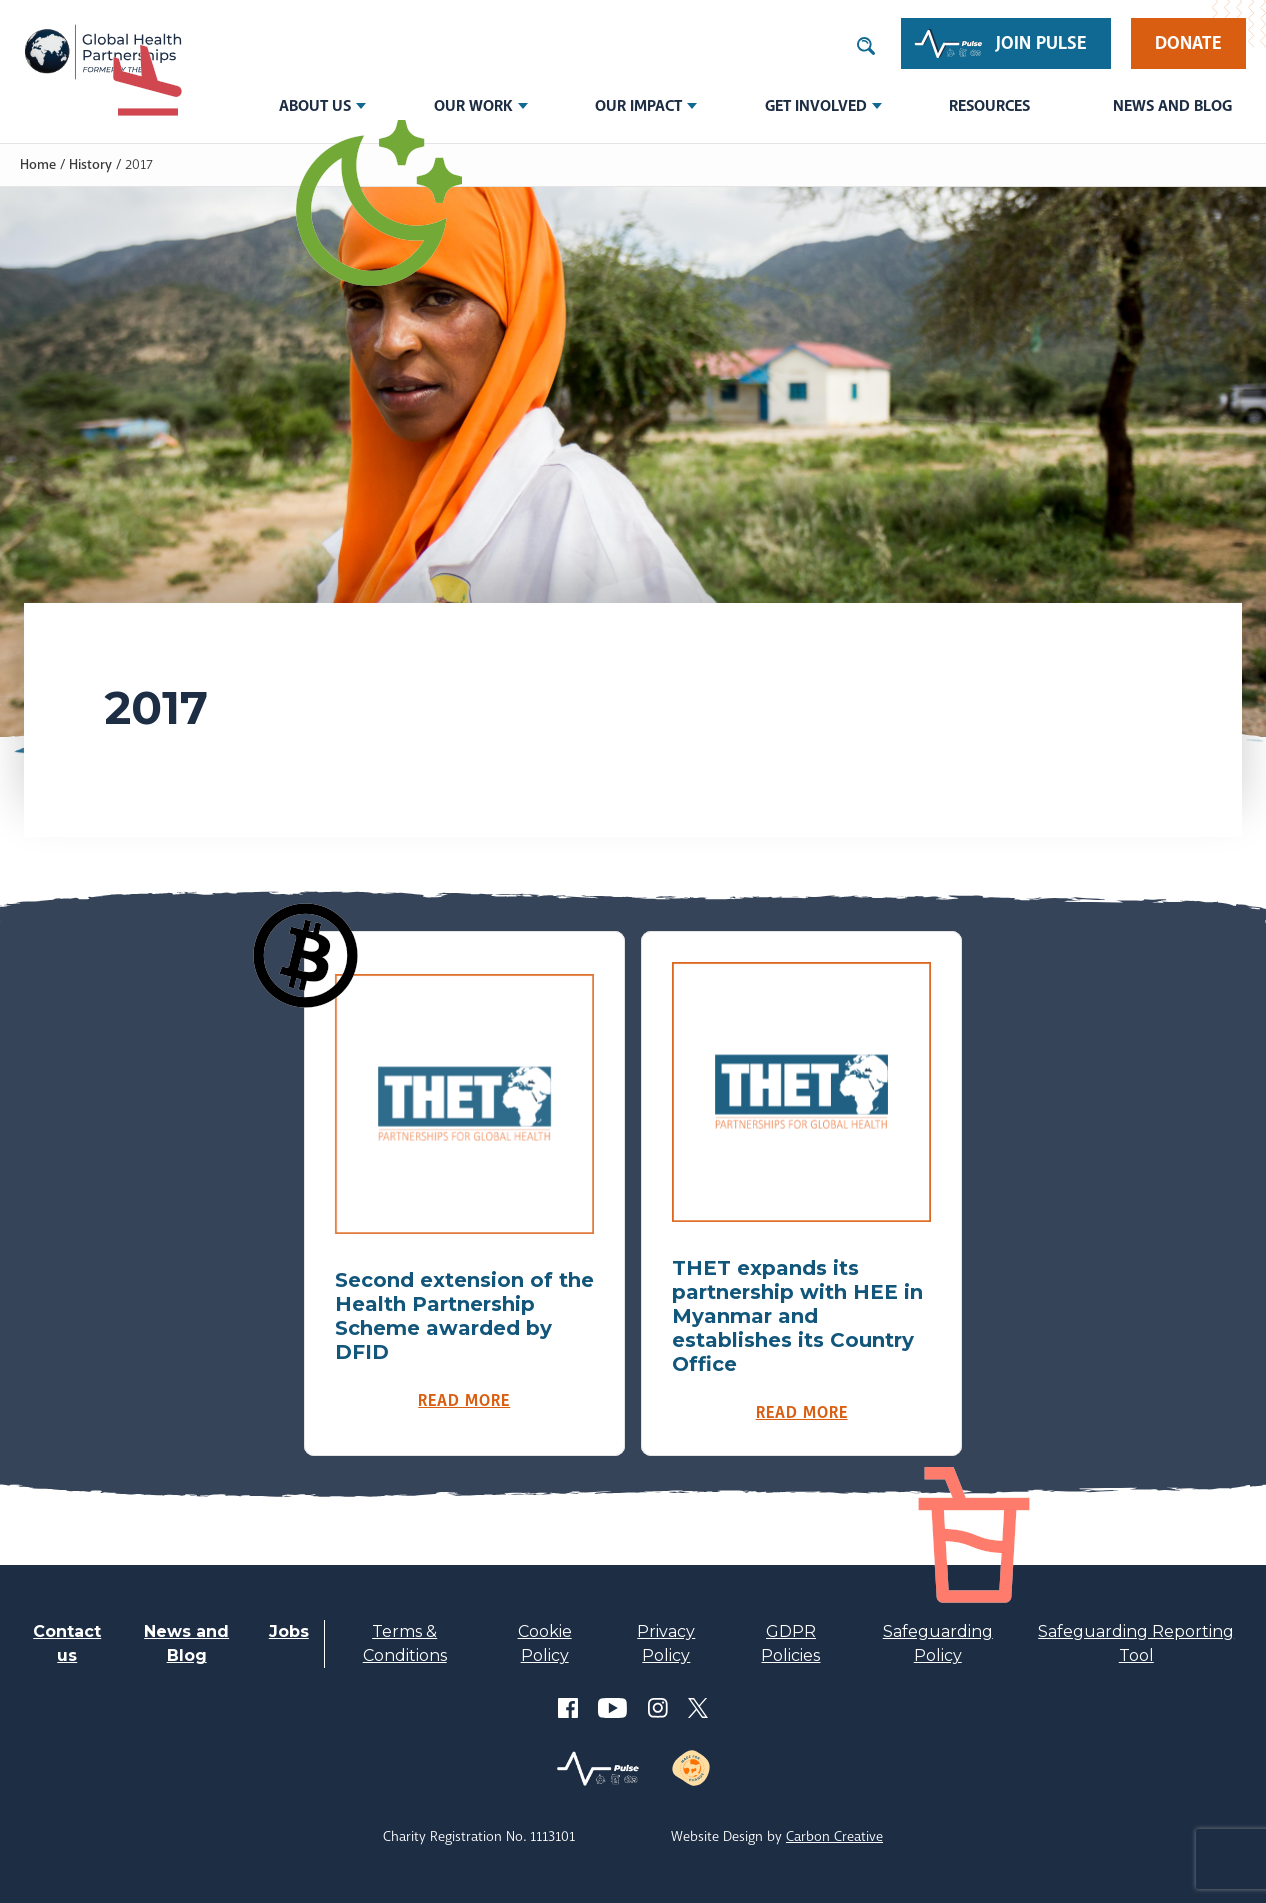  I want to click on browse drinks or beverages menu, so click(974, 1541).